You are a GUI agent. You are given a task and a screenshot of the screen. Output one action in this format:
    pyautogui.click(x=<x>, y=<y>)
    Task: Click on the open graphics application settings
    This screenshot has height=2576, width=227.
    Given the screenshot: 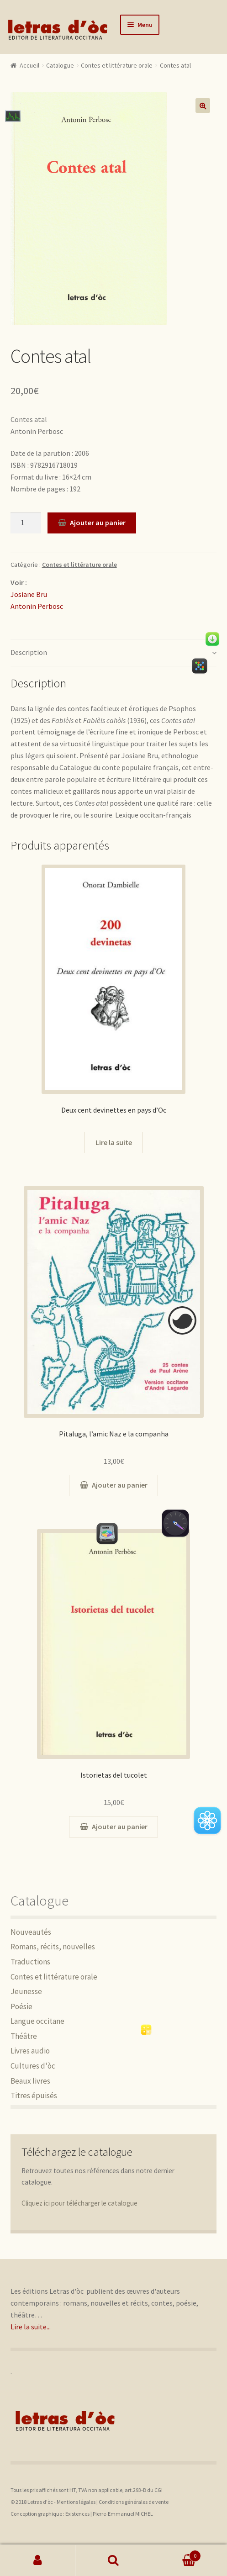 What is the action you would take?
    pyautogui.click(x=207, y=1821)
    